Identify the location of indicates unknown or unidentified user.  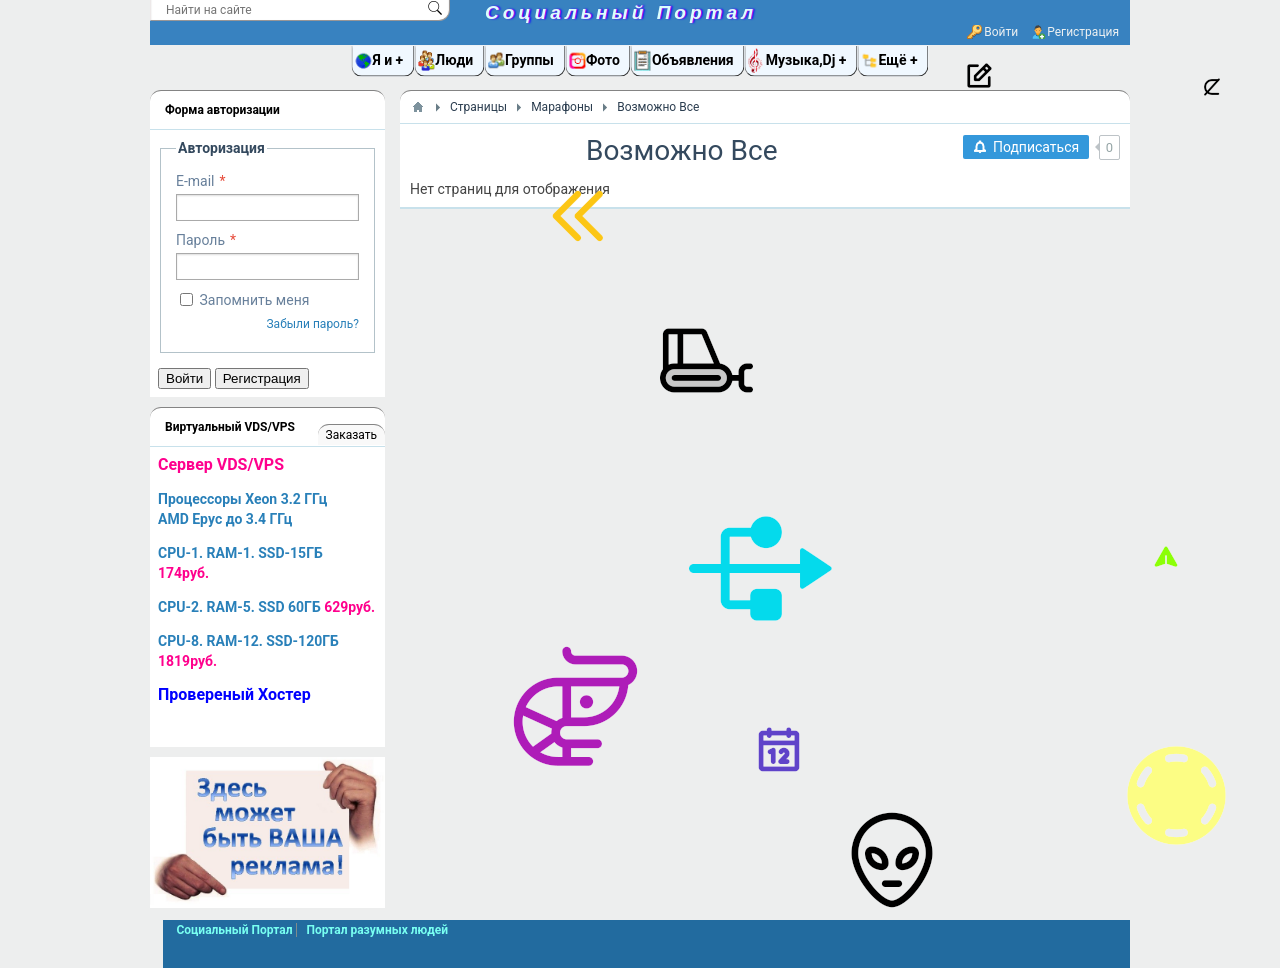
(892, 860).